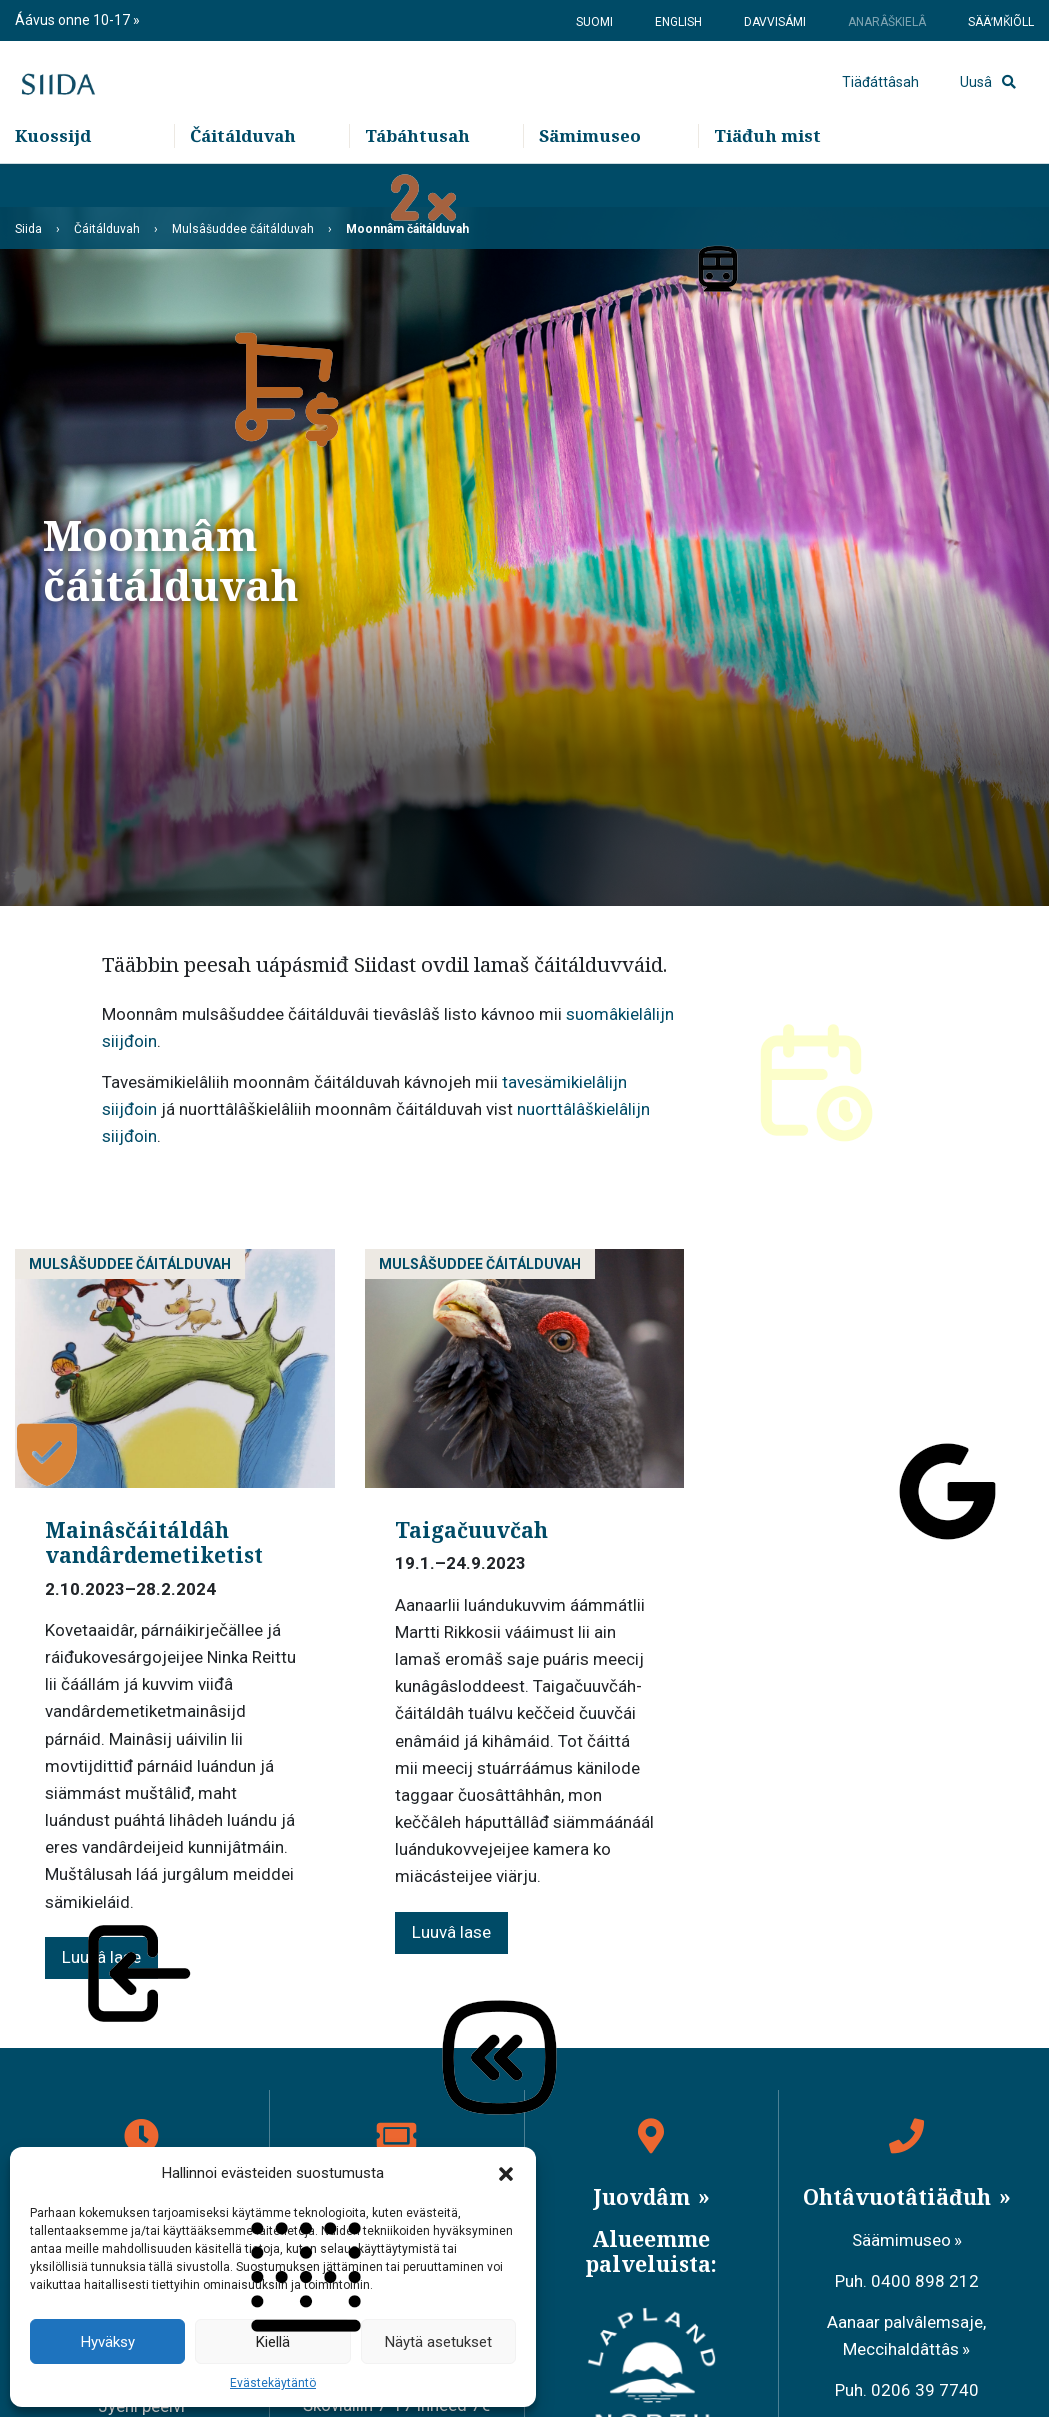 This screenshot has height=2417, width=1049. Describe the element at coordinates (499, 2057) in the screenshot. I see `go back to previous section` at that location.